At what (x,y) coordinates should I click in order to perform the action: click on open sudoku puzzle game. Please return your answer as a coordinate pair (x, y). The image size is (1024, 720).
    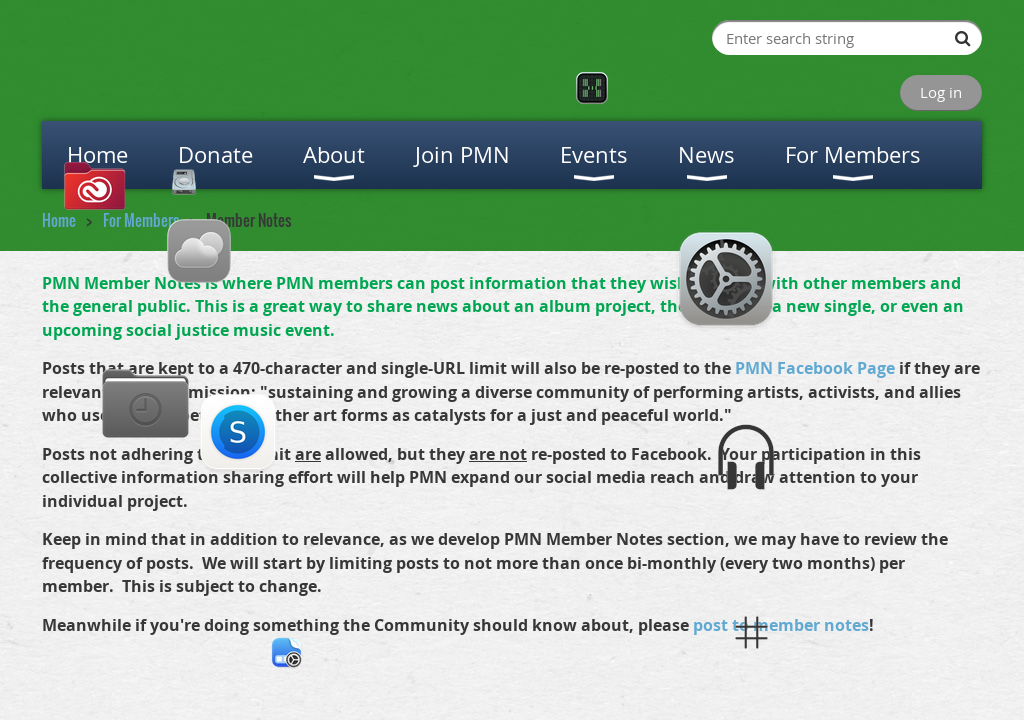
    Looking at the image, I should click on (751, 632).